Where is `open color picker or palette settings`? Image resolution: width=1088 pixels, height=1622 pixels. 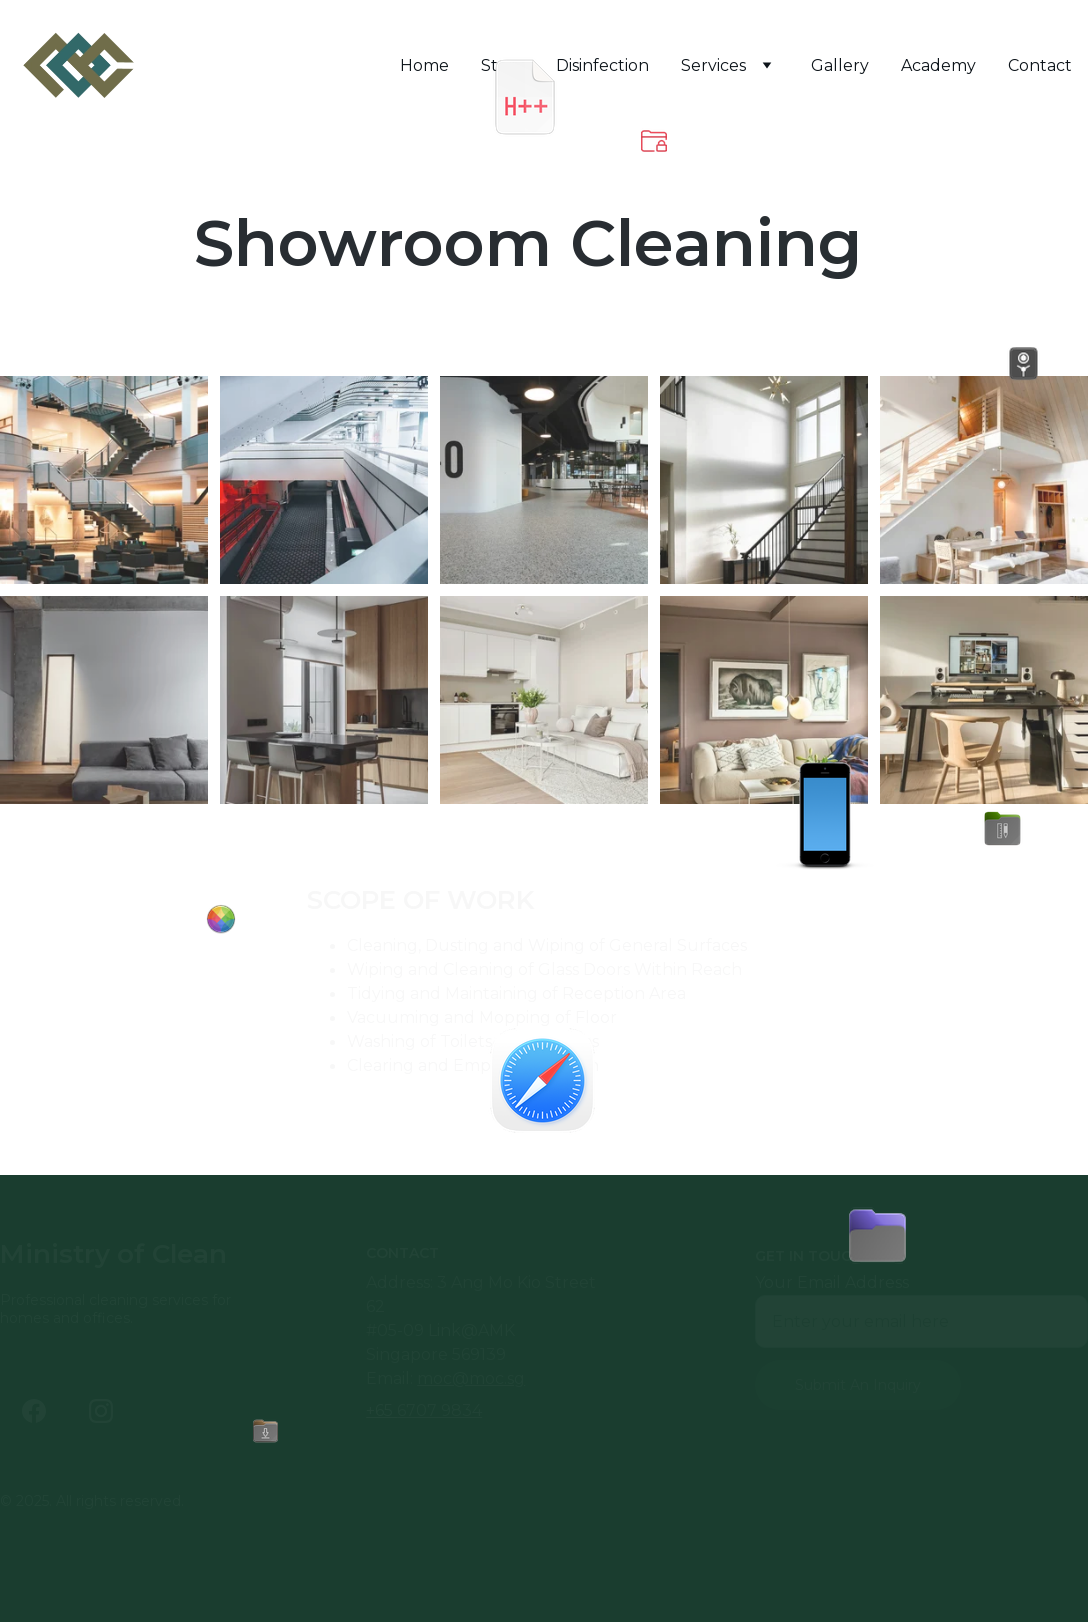 open color picker or palette settings is located at coordinates (221, 919).